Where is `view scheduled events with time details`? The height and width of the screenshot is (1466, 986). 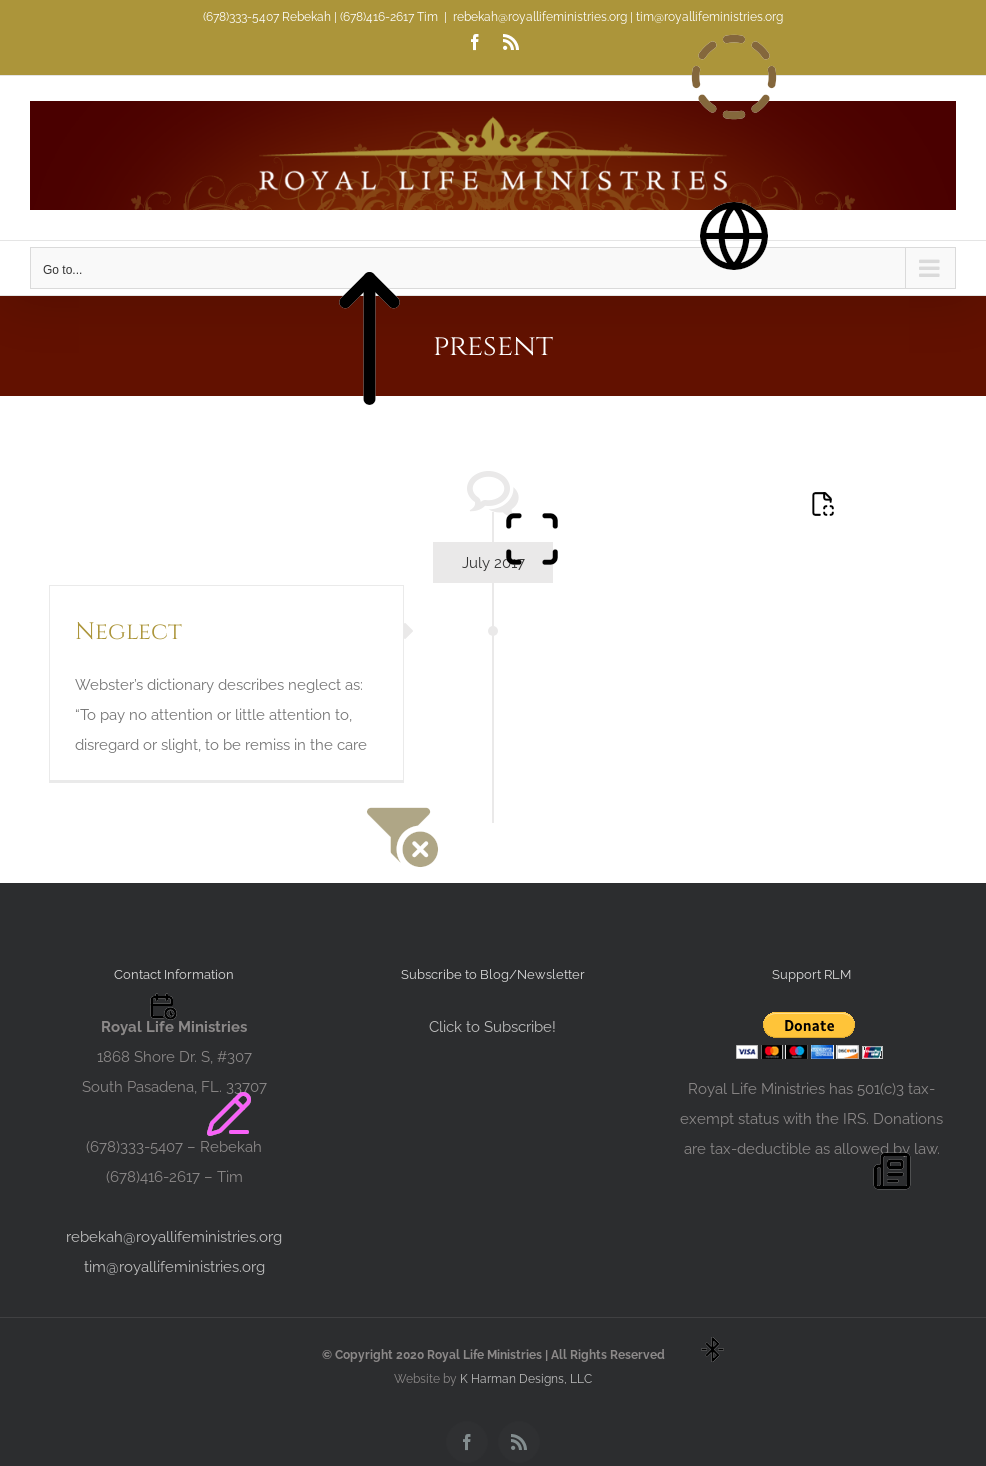 view scheduled events with time details is located at coordinates (163, 1006).